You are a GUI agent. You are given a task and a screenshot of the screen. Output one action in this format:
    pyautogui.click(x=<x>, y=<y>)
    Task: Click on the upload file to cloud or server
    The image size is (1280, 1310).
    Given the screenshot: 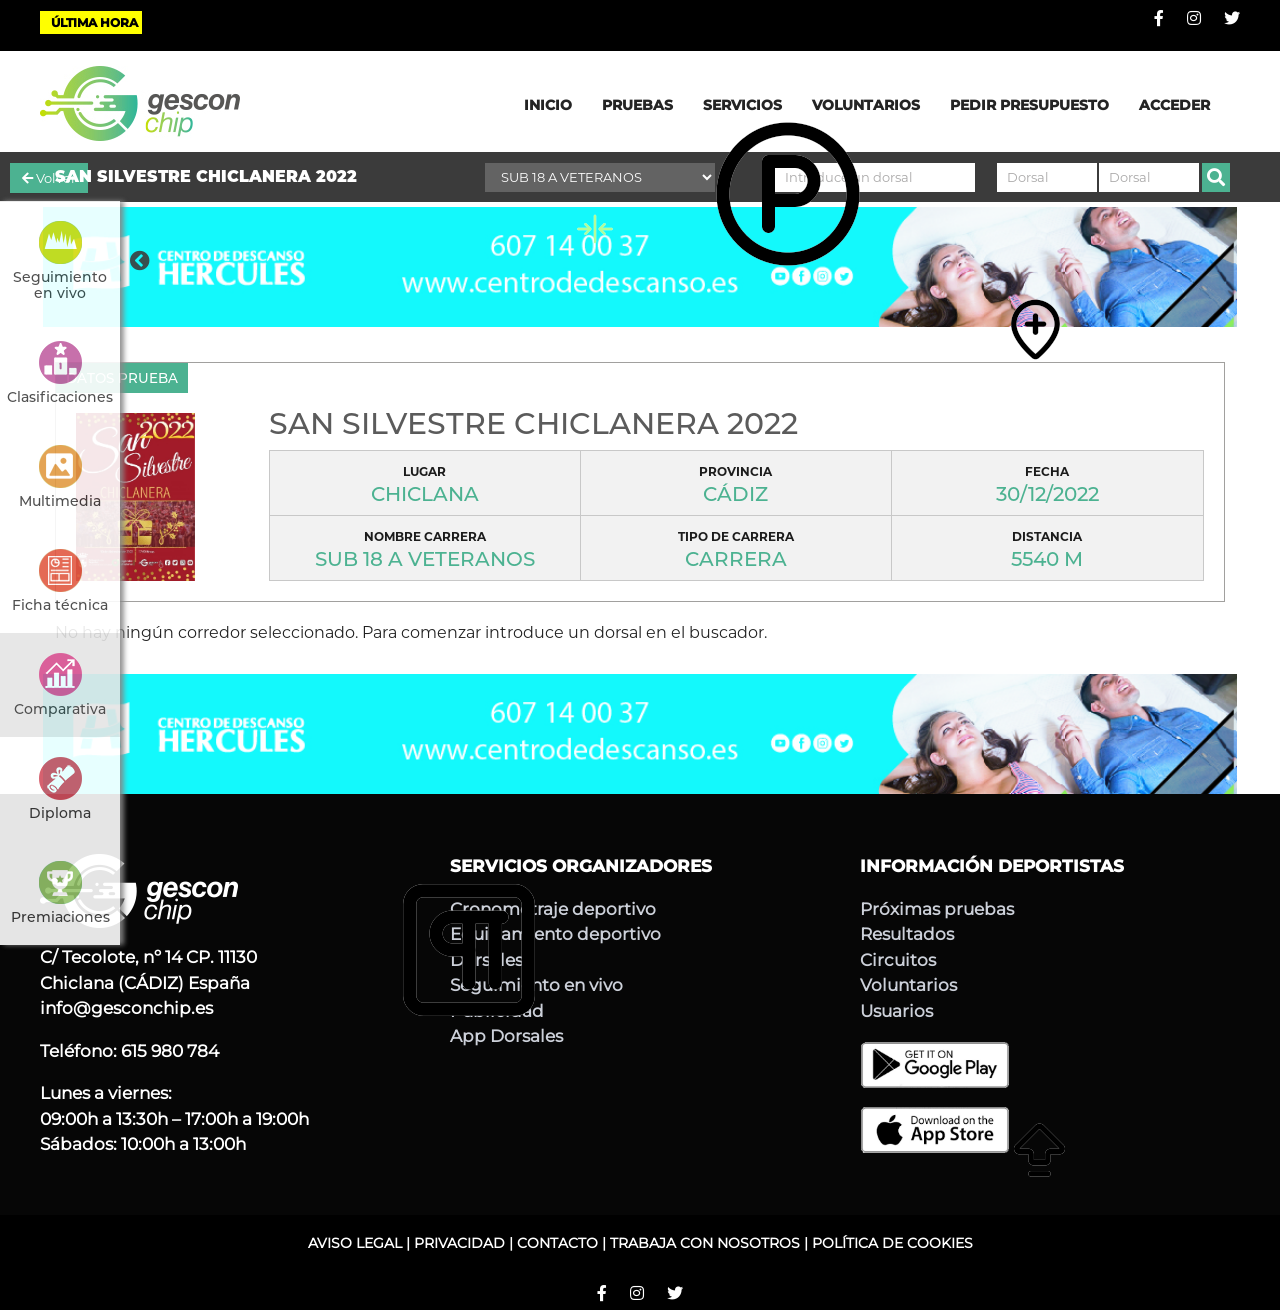 What is the action you would take?
    pyautogui.click(x=1039, y=1151)
    